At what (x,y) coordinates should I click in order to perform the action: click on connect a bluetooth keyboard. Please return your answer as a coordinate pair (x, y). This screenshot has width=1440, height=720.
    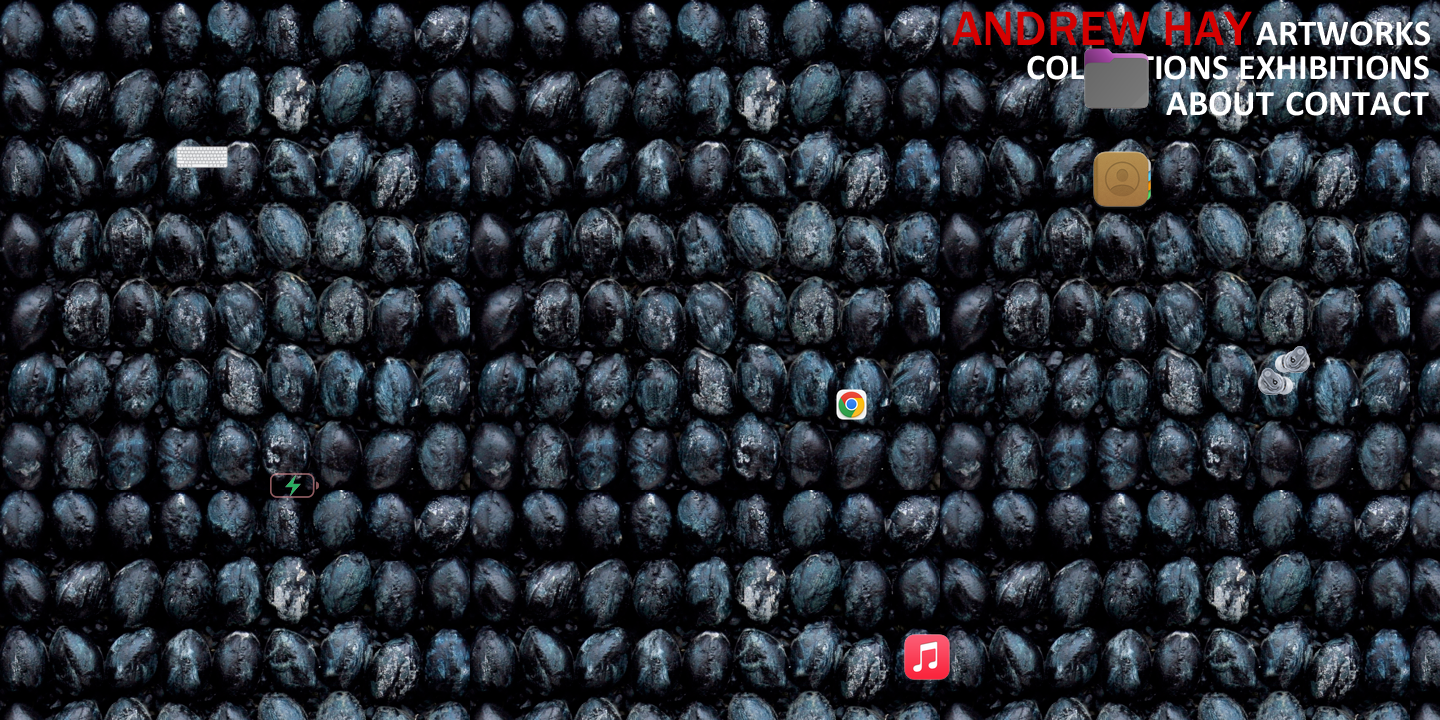
    Looking at the image, I should click on (202, 157).